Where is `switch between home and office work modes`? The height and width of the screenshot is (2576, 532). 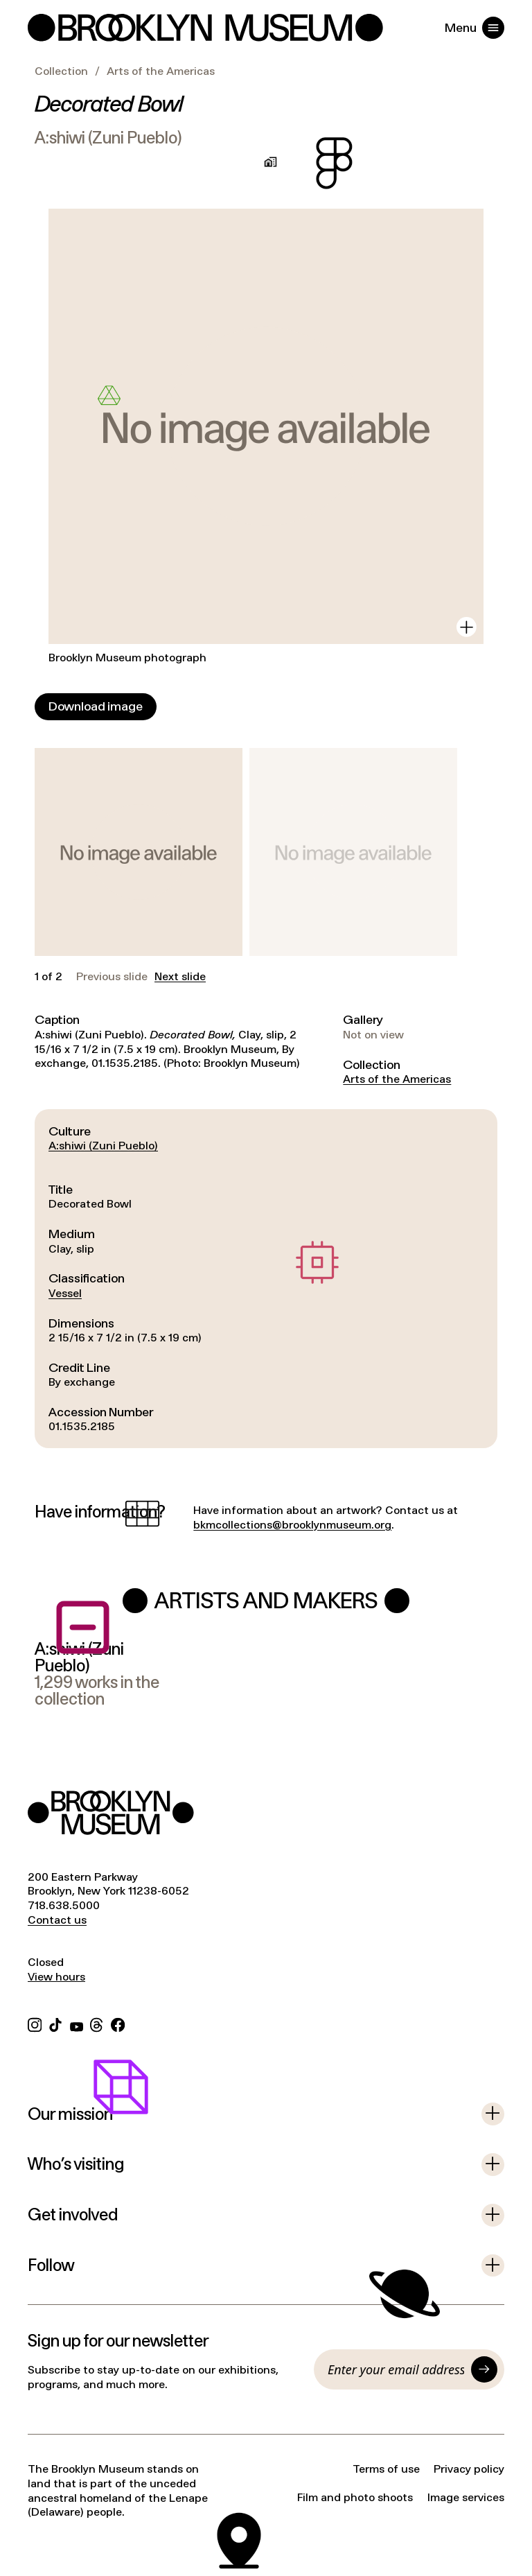 switch between home and office work modes is located at coordinates (270, 162).